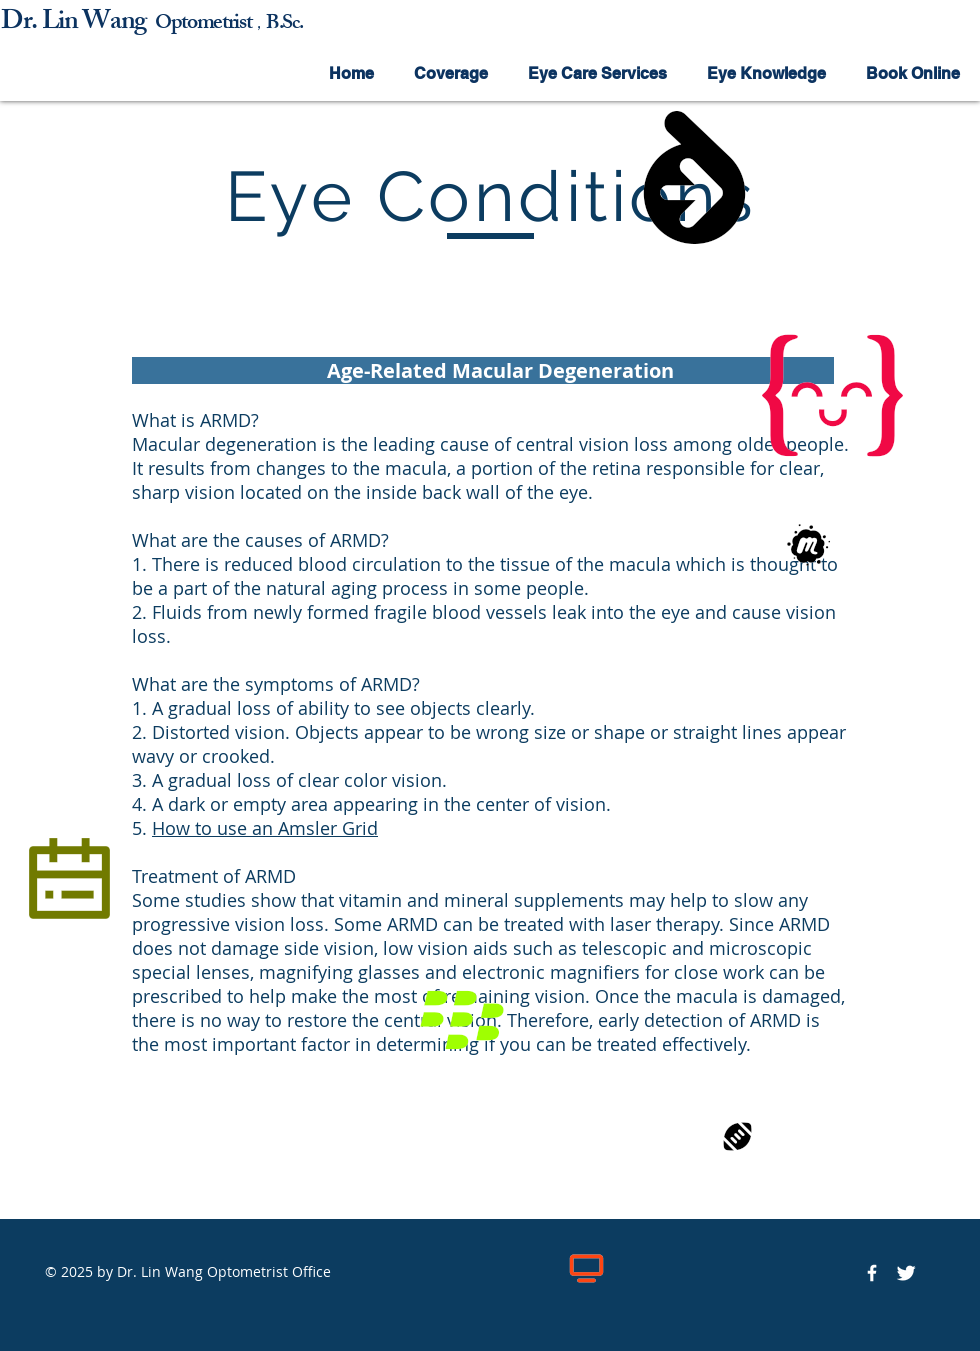 This screenshot has width=980, height=1351. Describe the element at coordinates (694, 177) in the screenshot. I see `doctrine PHP database library logo` at that location.